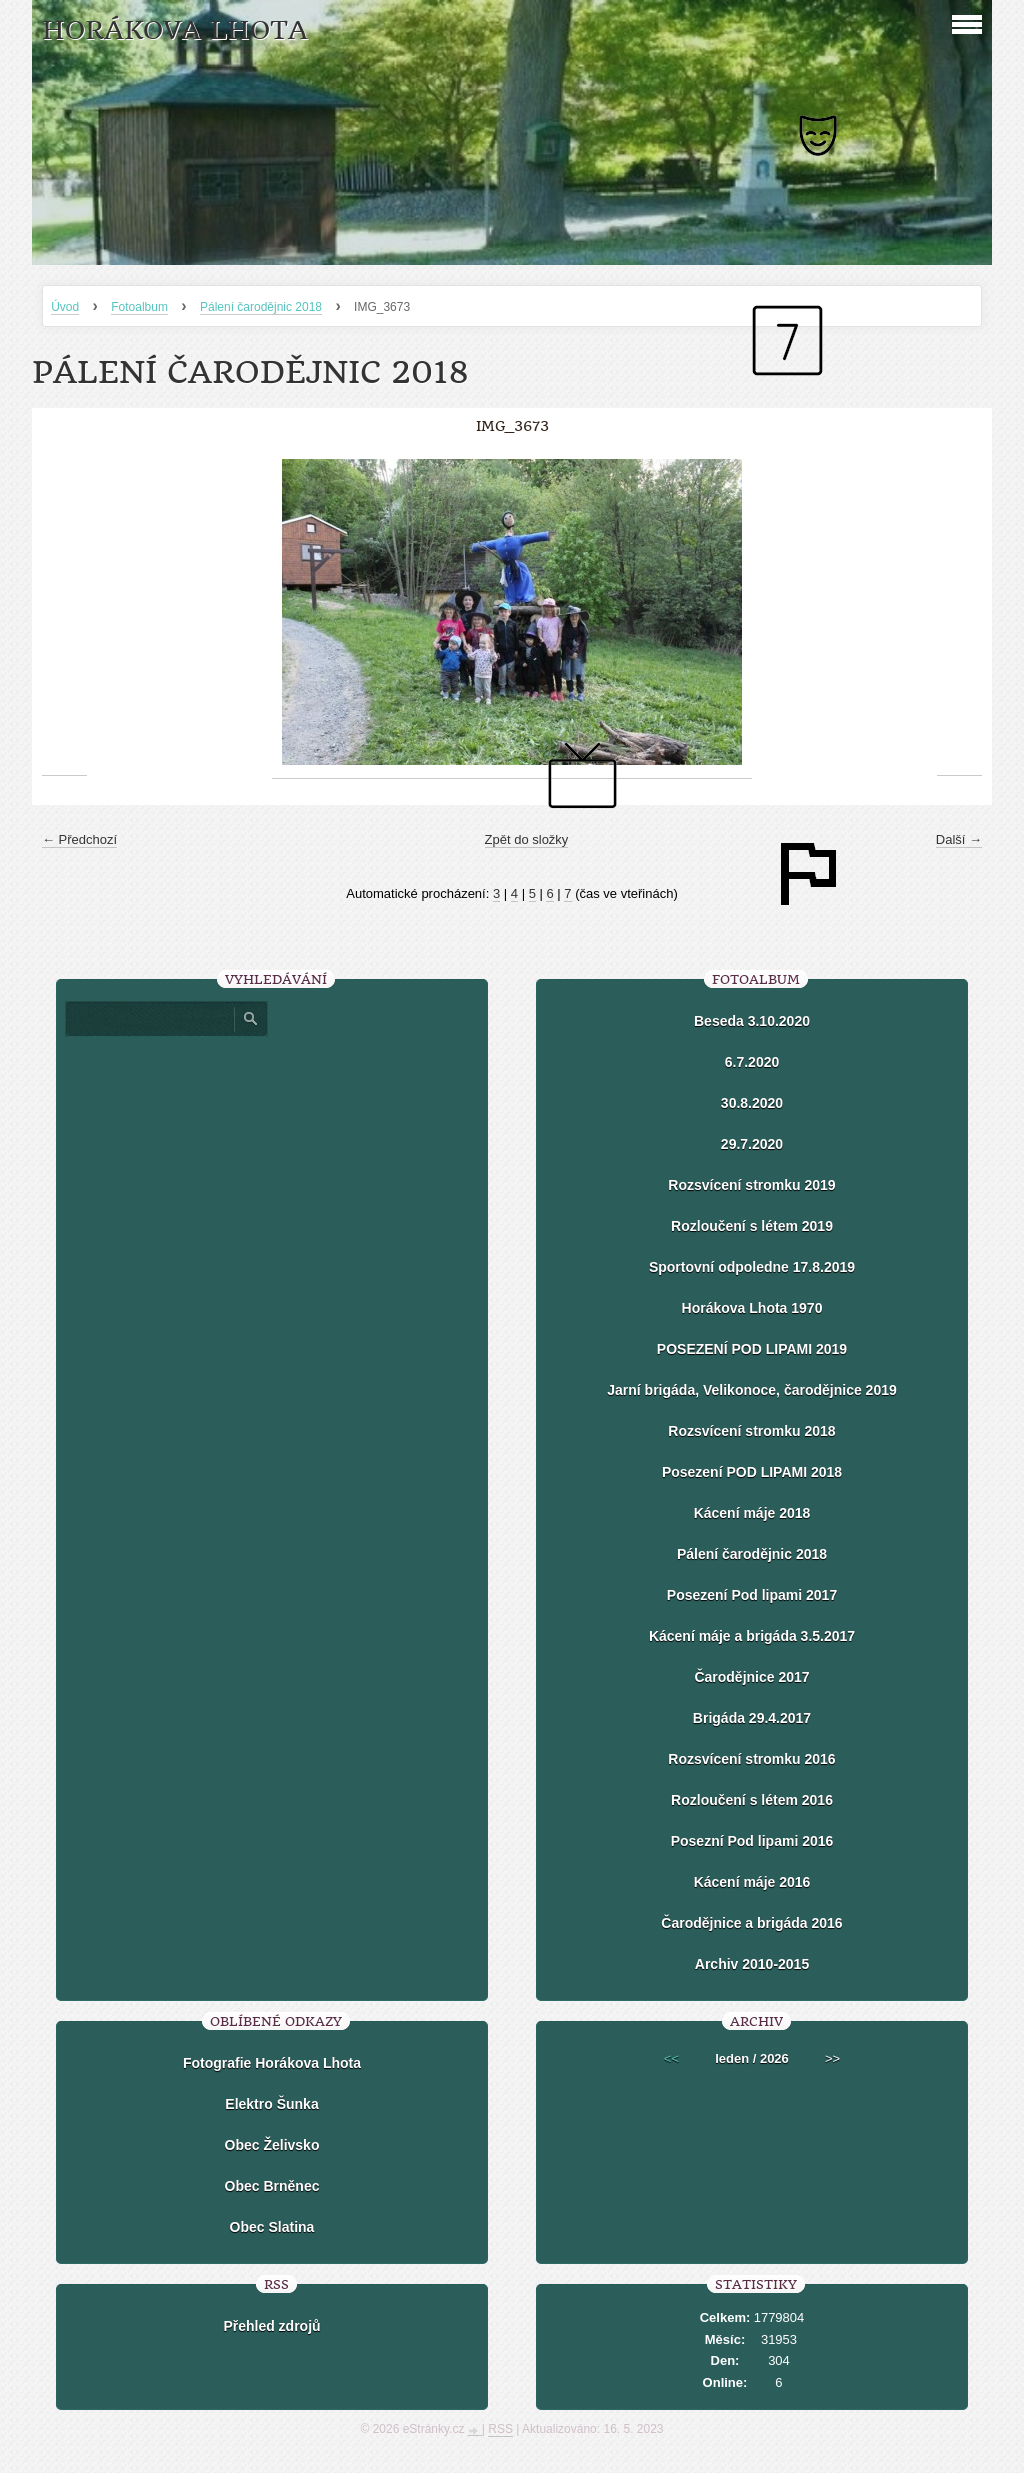  Describe the element at coordinates (787, 340) in the screenshot. I see `select or input the number seven` at that location.